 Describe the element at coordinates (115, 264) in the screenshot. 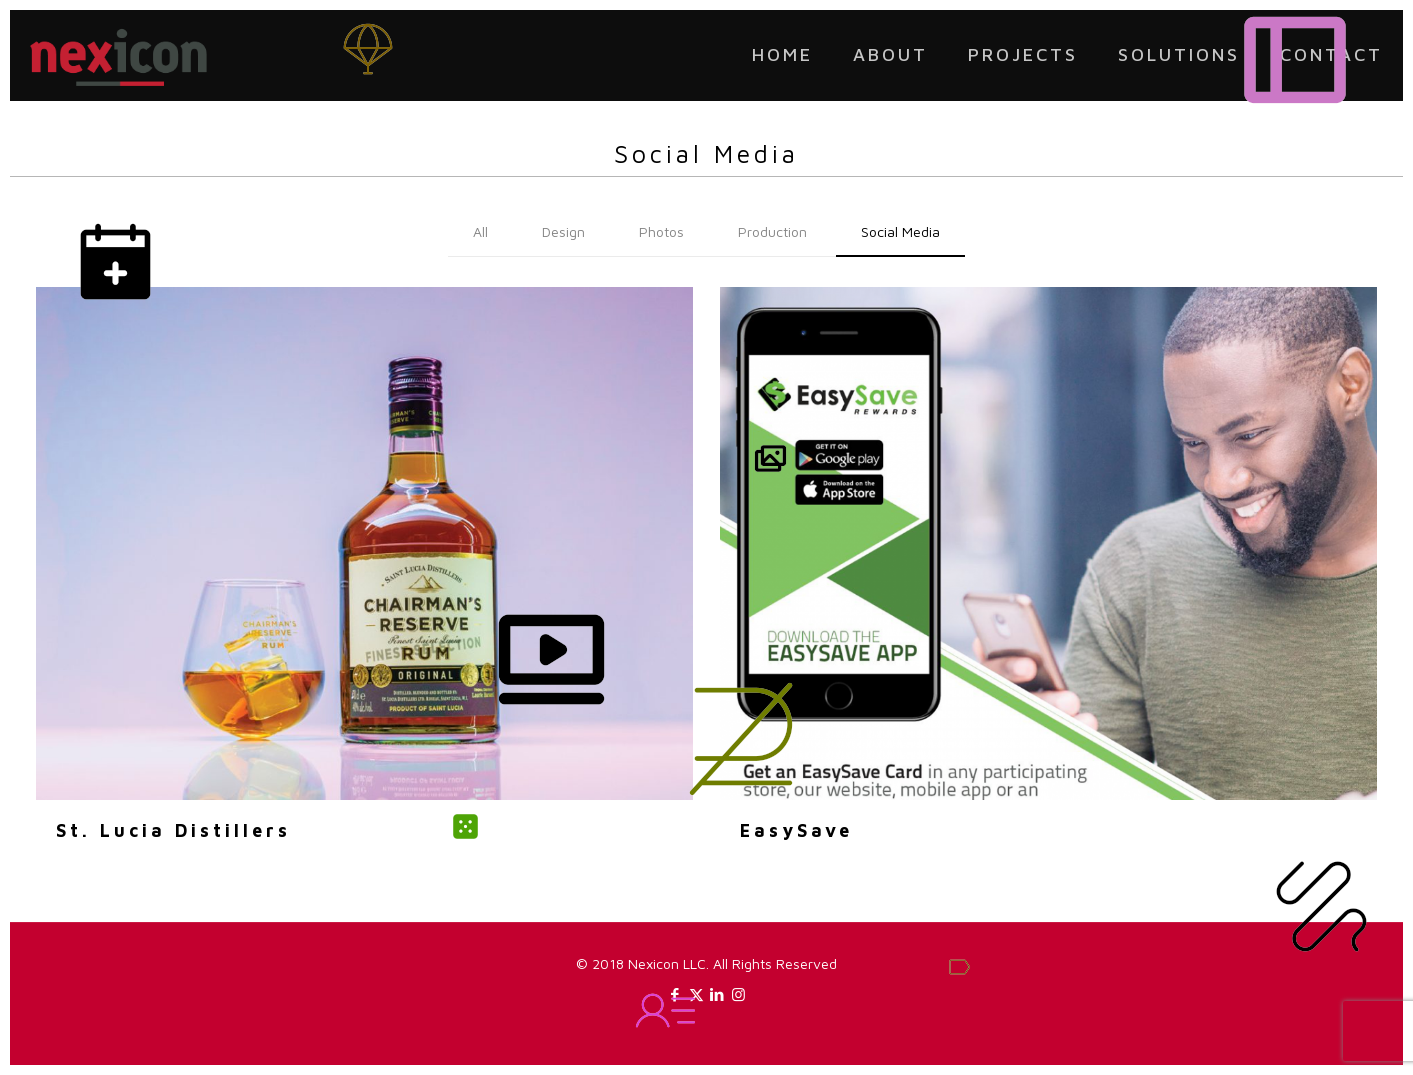

I see `add a new event to your calendar` at that location.